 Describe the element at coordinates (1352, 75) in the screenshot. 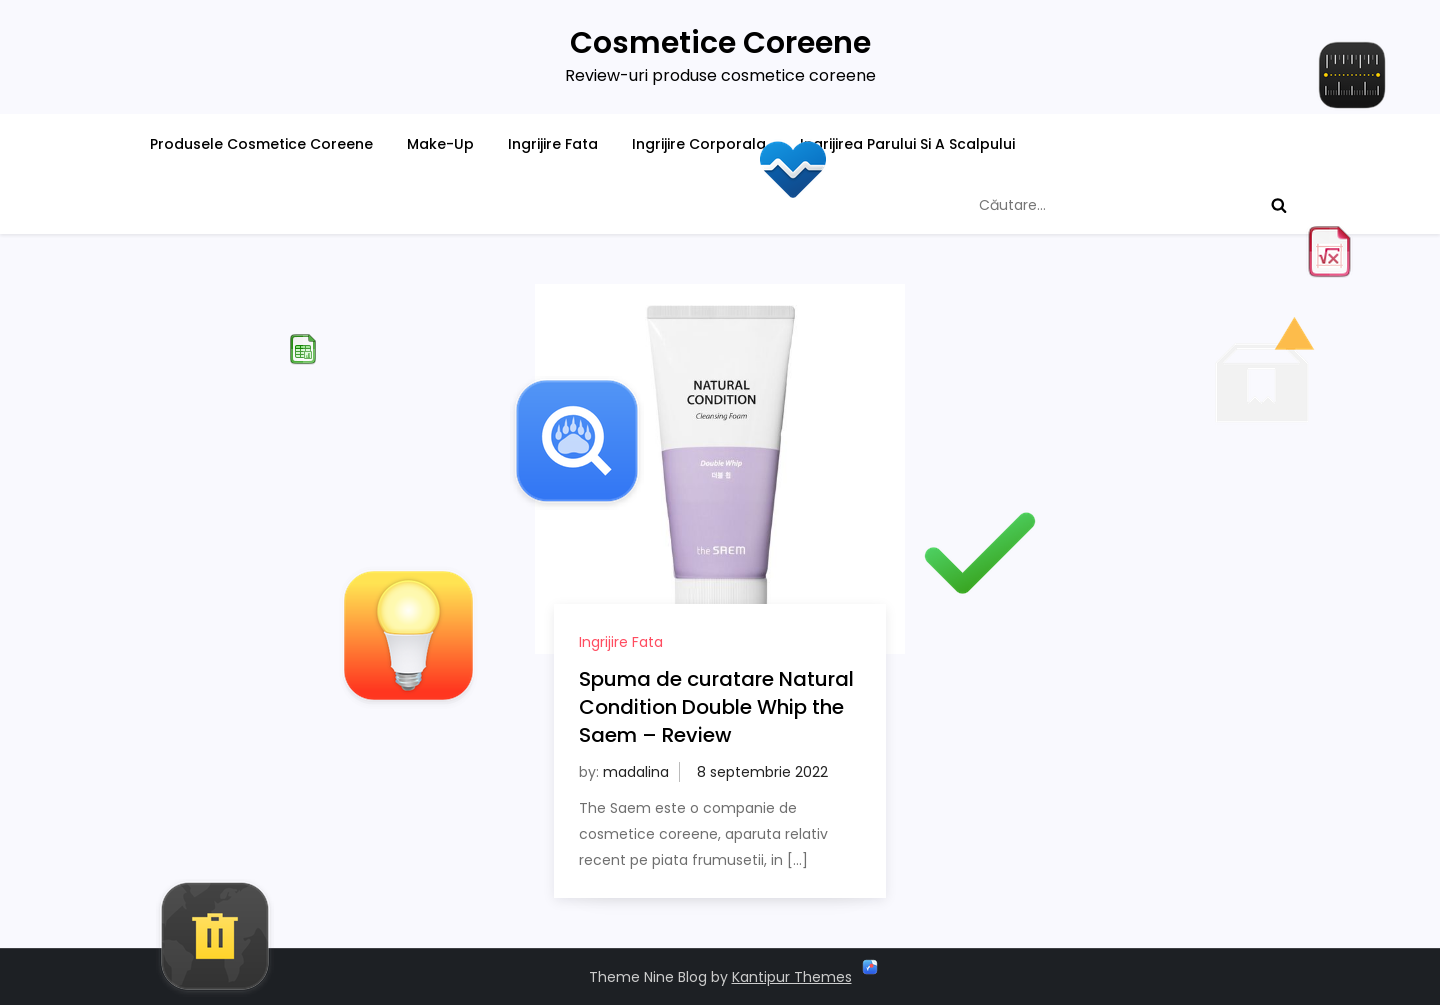

I see `open the measure app to check dimensions` at that location.